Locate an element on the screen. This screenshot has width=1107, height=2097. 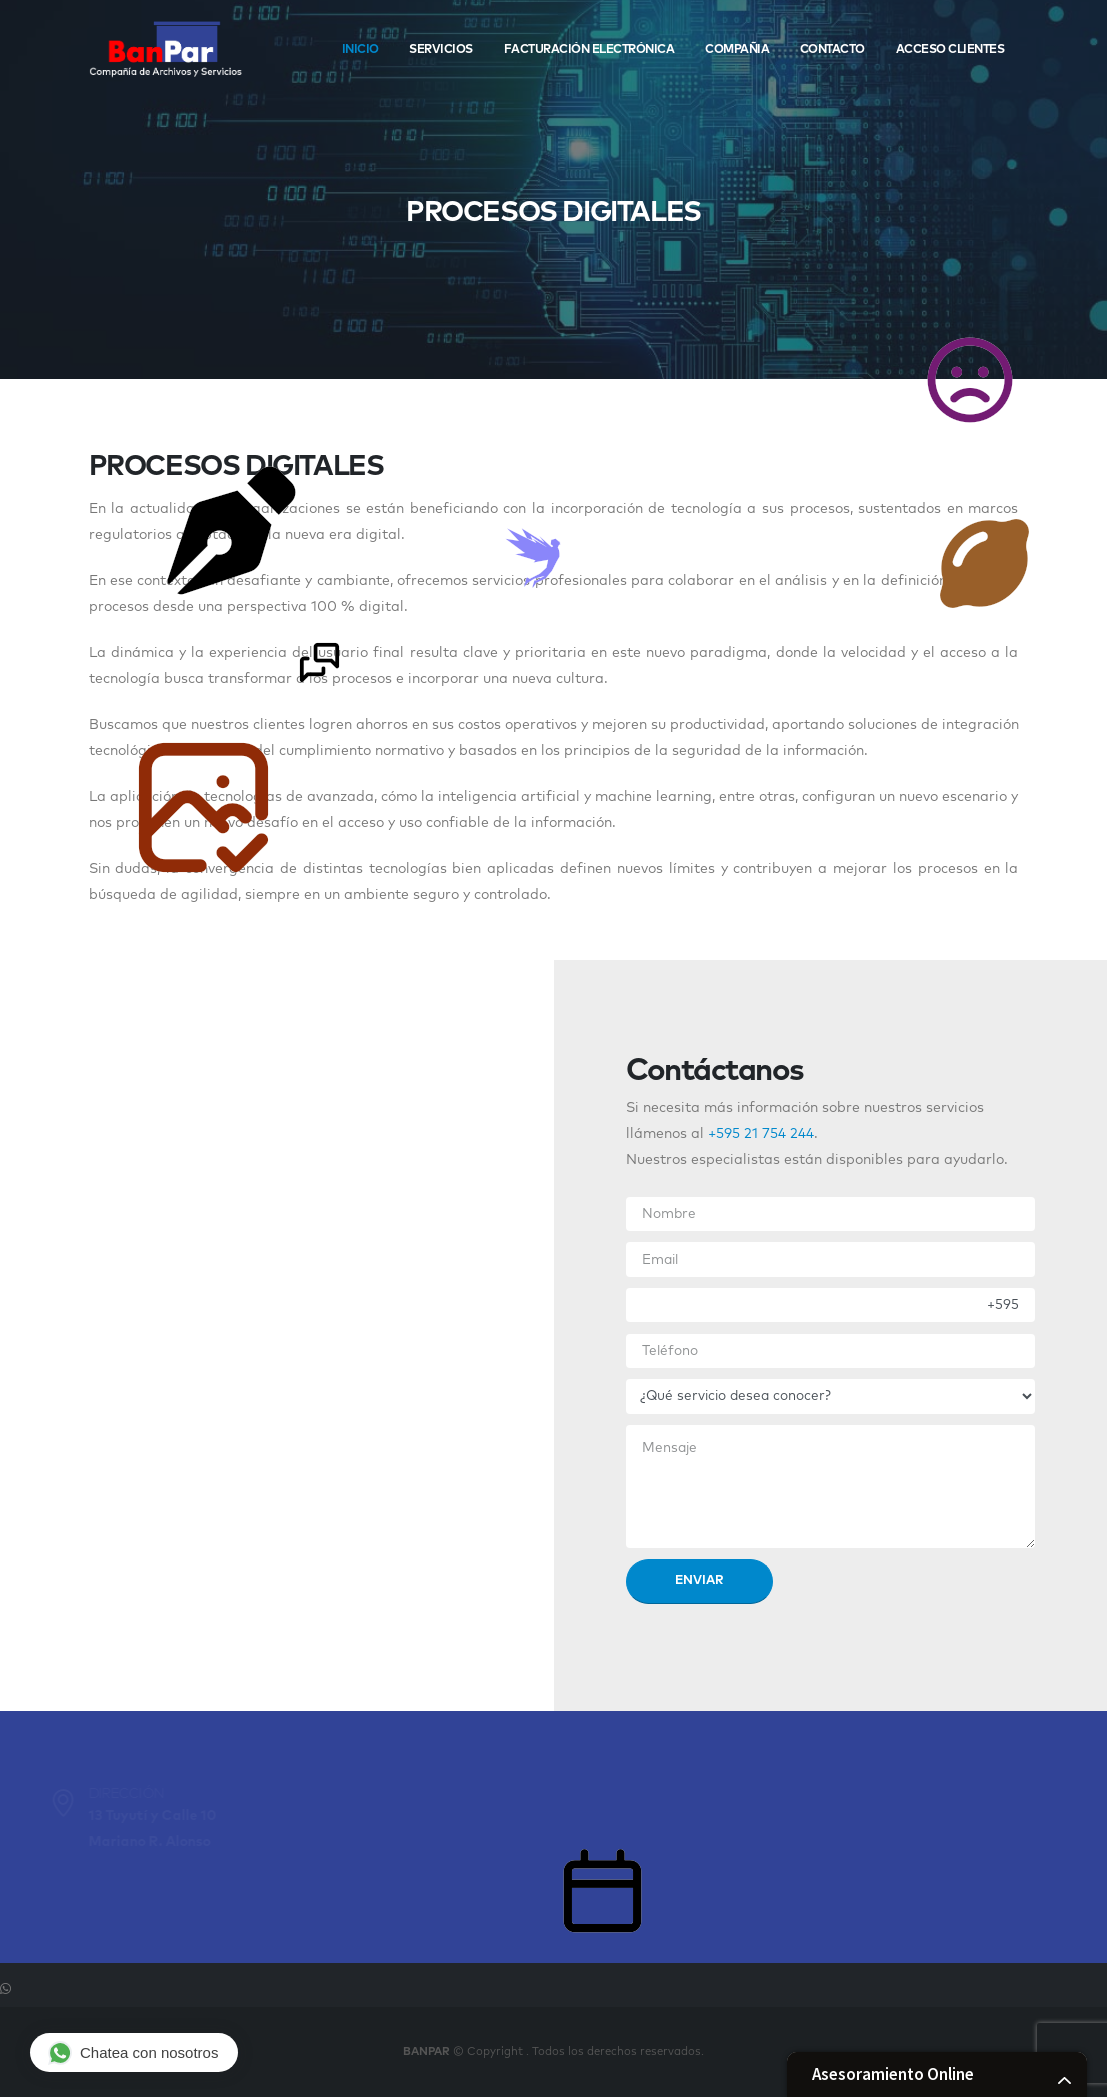
photo successfully uploaded is located at coordinates (203, 807).